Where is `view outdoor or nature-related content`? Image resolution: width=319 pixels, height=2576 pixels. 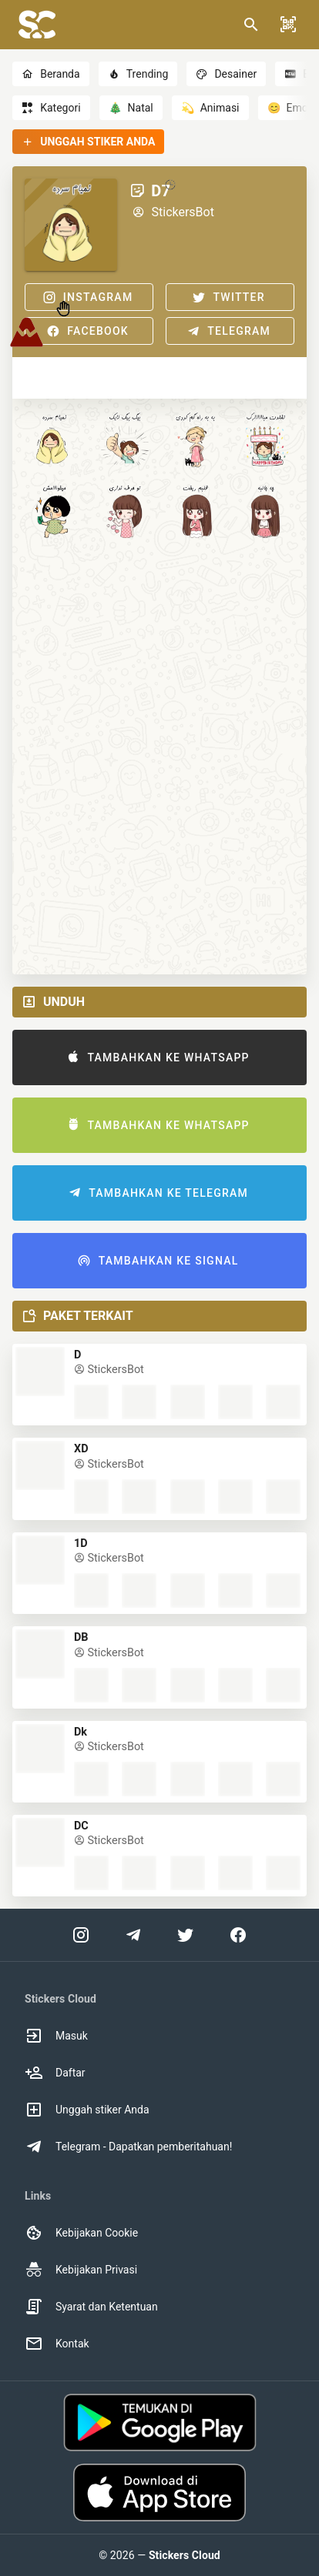 view outdoor or nature-related content is located at coordinates (26, 332).